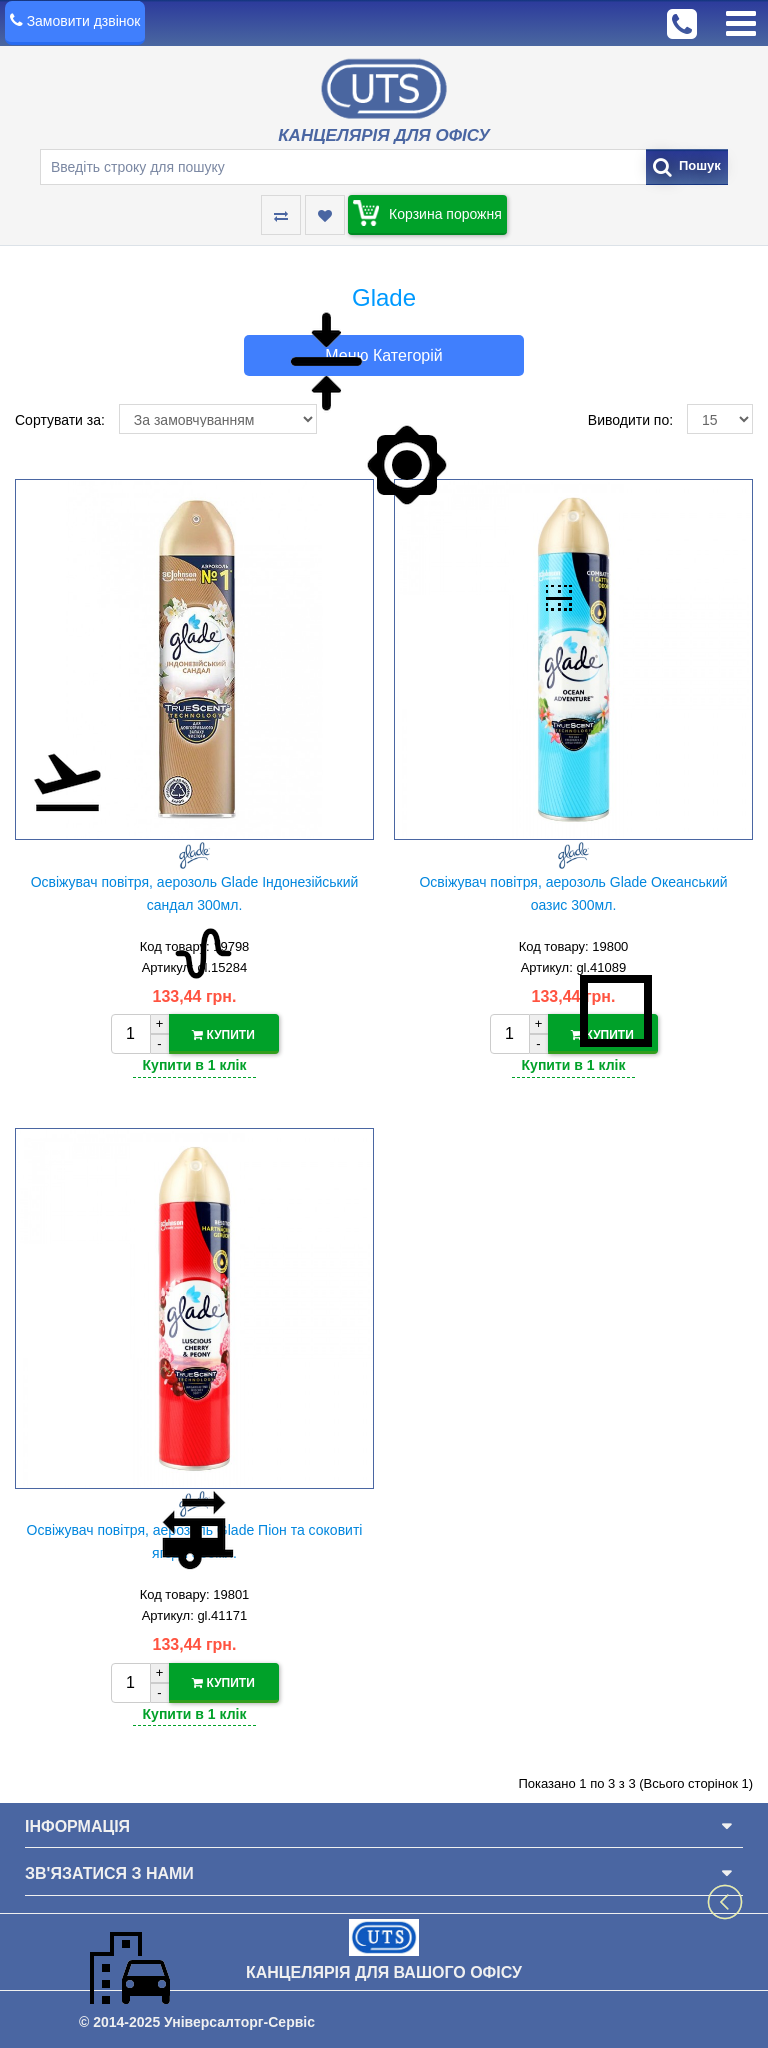 Image resolution: width=768 pixels, height=2048 pixels. What do you see at coordinates (194, 1530) in the screenshot?
I see `indicates RV hookup amenities available` at bounding box center [194, 1530].